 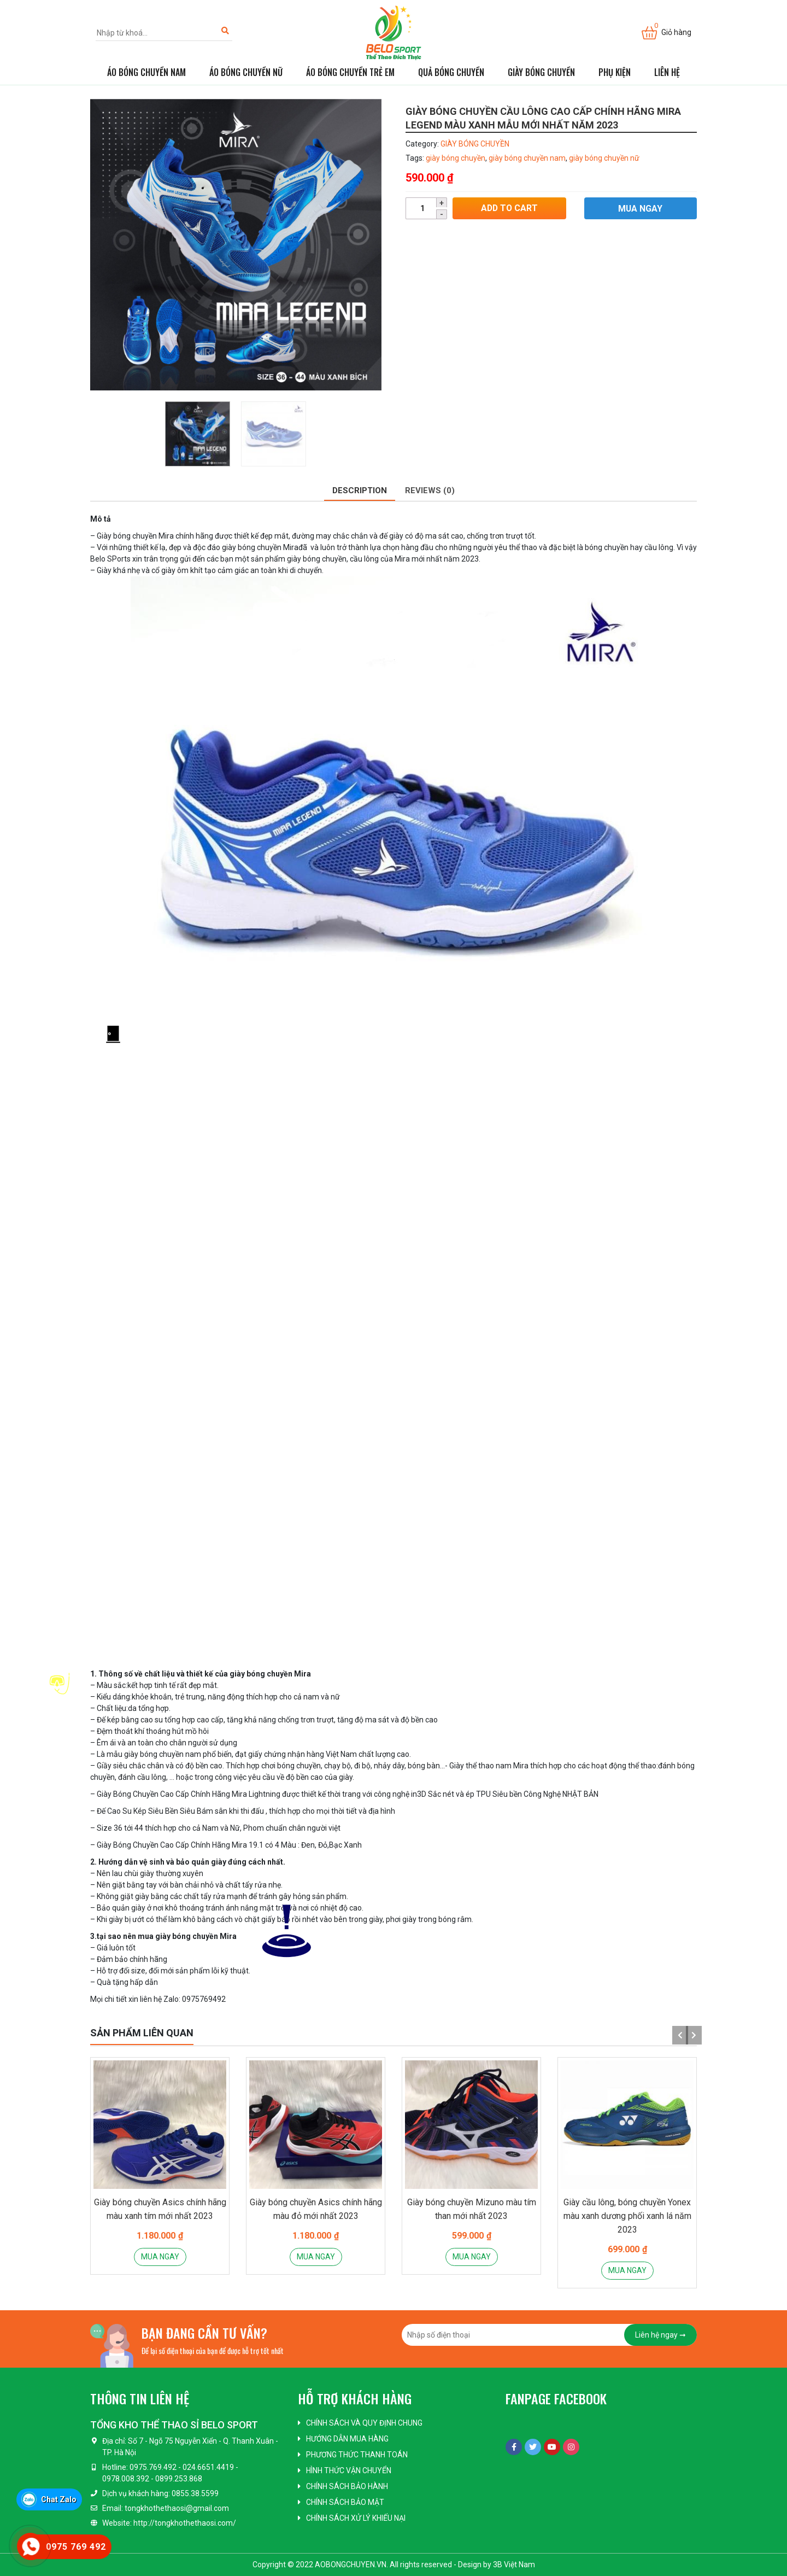 What do you see at coordinates (286, 1930) in the screenshot?
I see `indicates a hazard or dangerous area in gameplay` at bounding box center [286, 1930].